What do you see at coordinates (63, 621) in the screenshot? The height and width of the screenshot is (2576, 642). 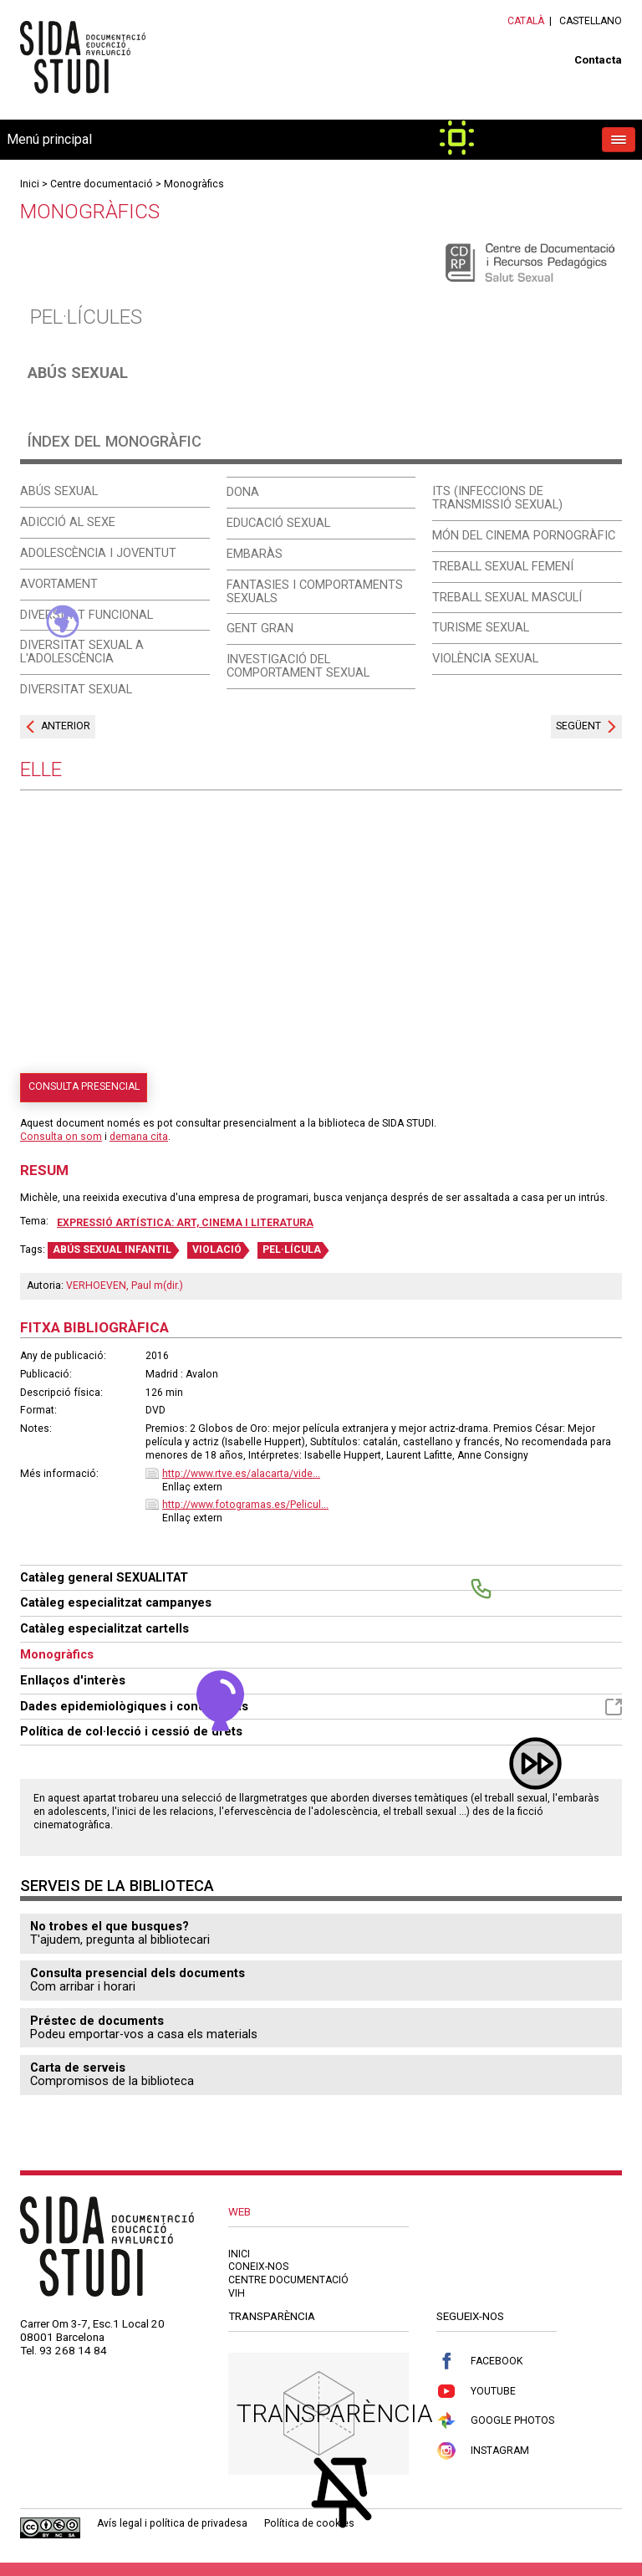 I see `switch to international or global settings` at bounding box center [63, 621].